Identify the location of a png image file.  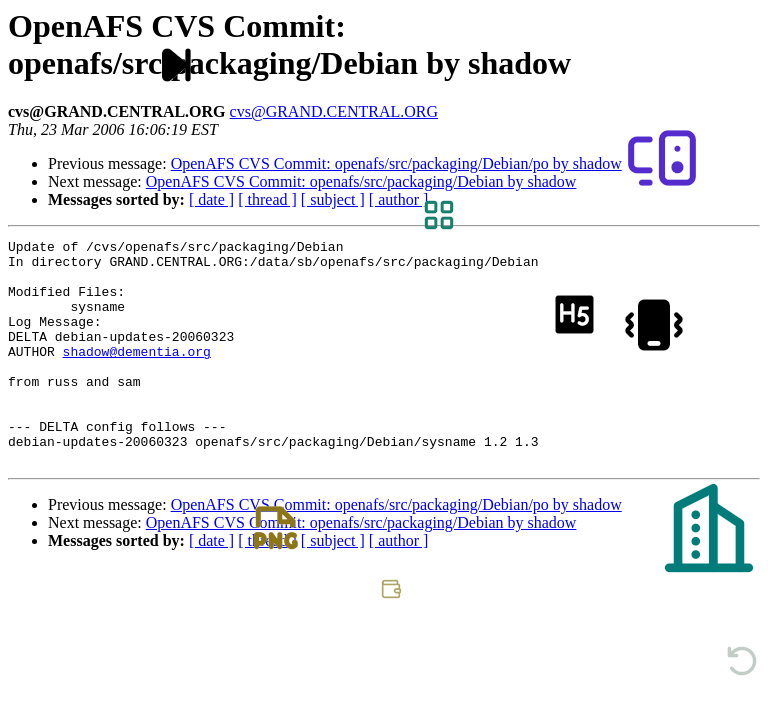
(275, 529).